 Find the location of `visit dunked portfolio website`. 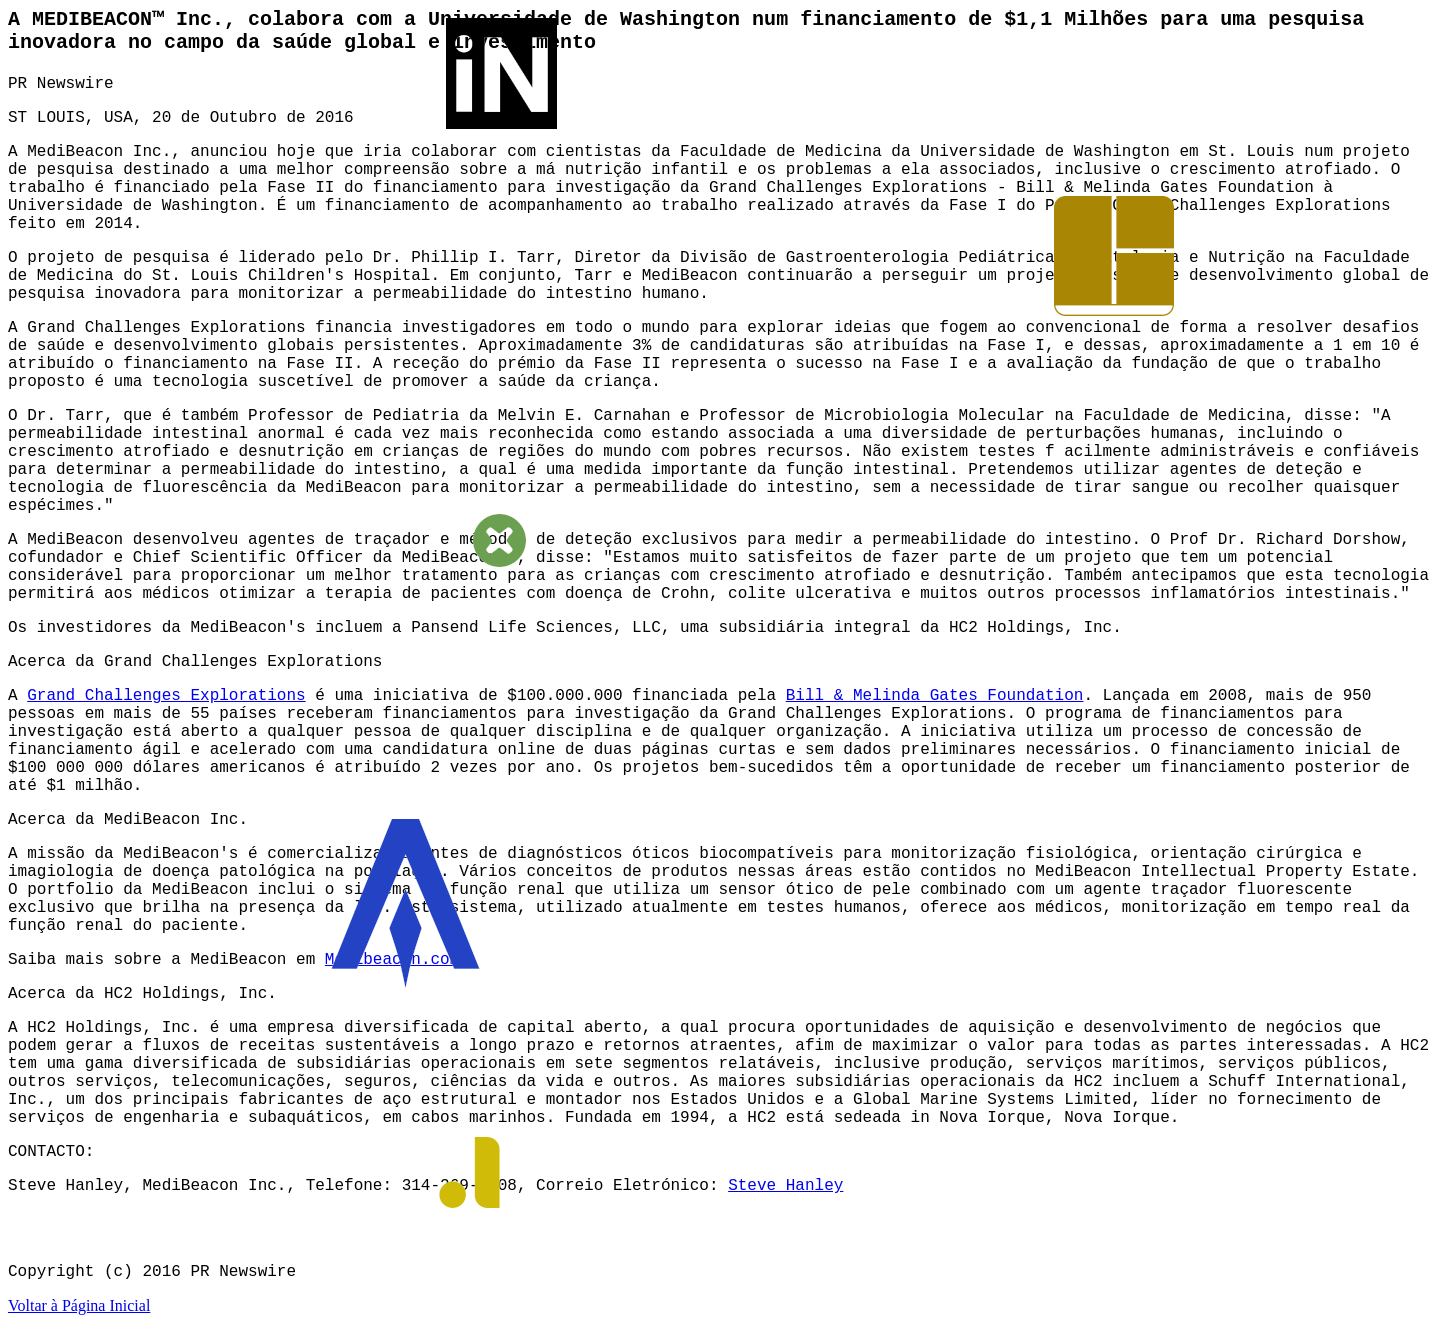

visit dunked portfolio website is located at coordinates (469, 1172).